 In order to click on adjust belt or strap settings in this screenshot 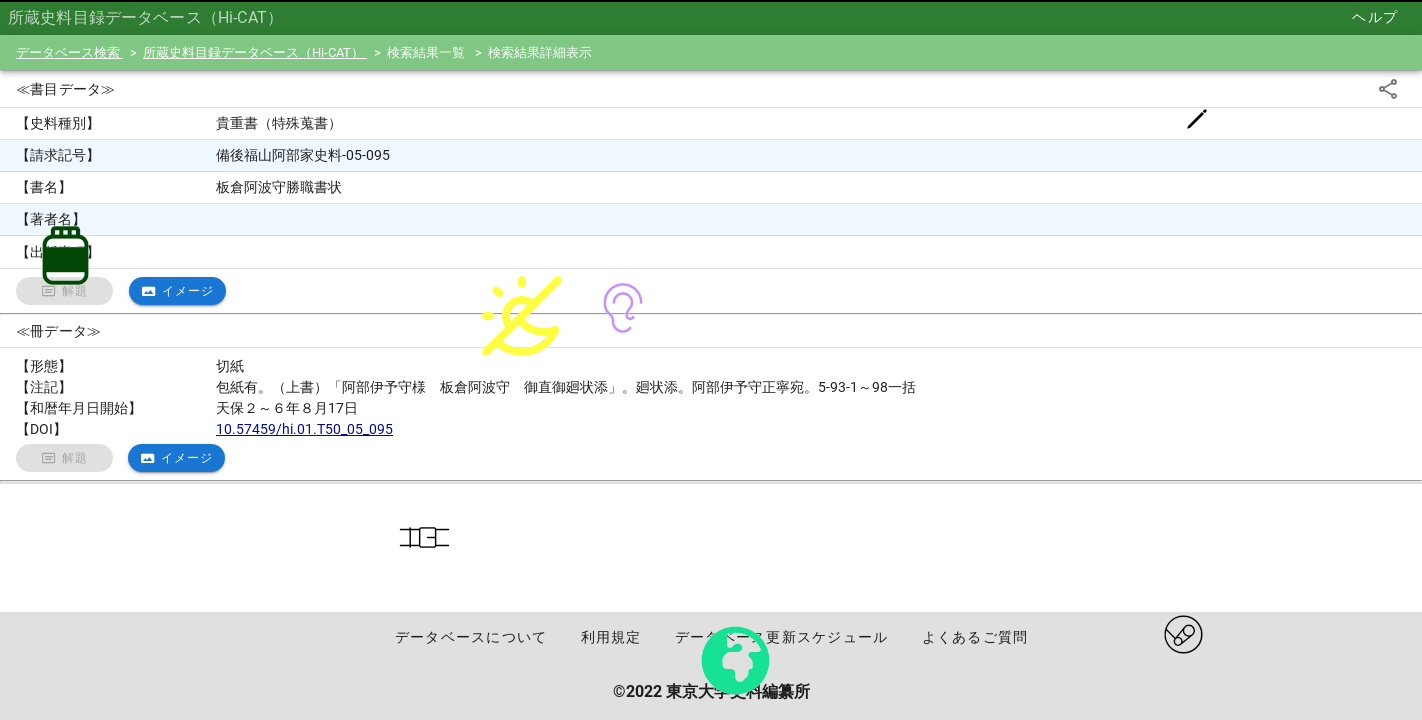, I will do `click(424, 537)`.